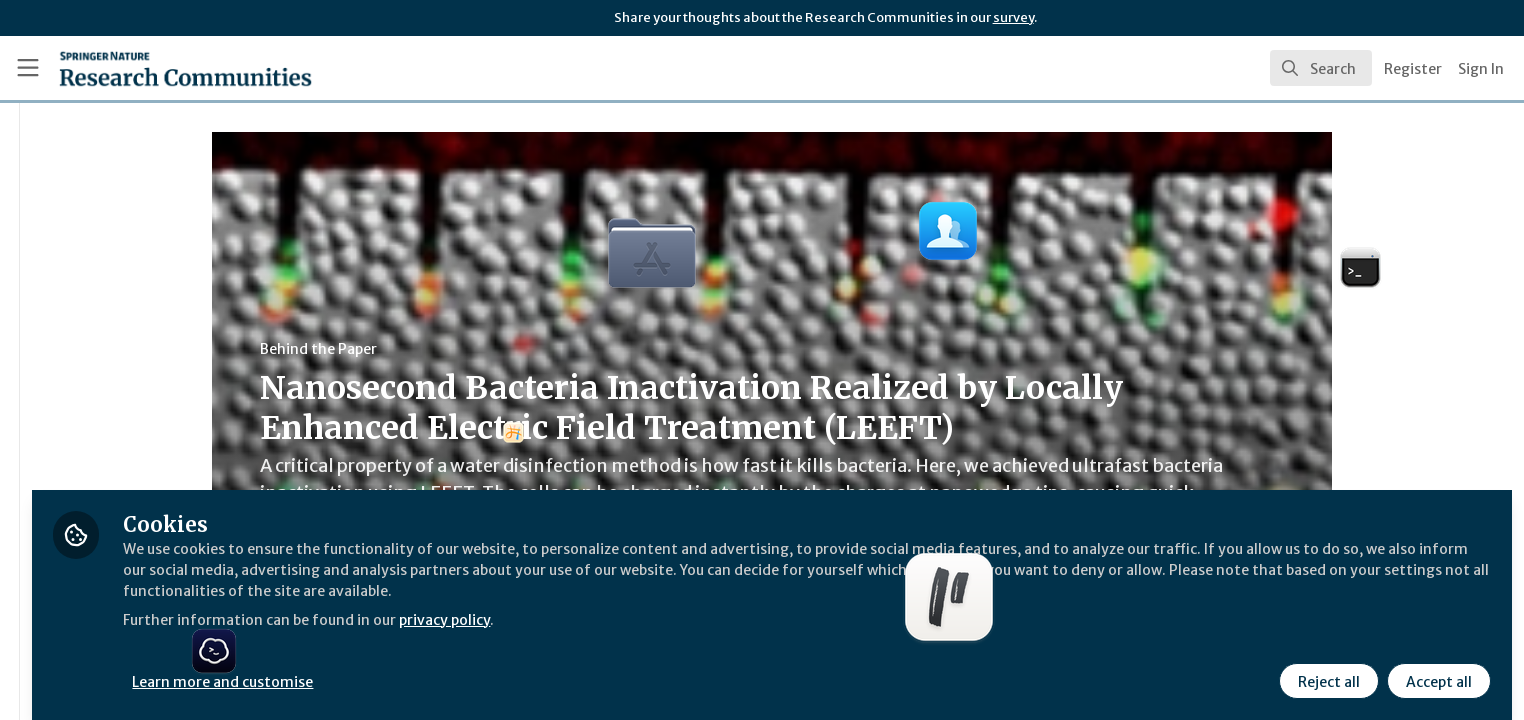 The image size is (1524, 720). I want to click on open stacks task manager app, so click(949, 597).